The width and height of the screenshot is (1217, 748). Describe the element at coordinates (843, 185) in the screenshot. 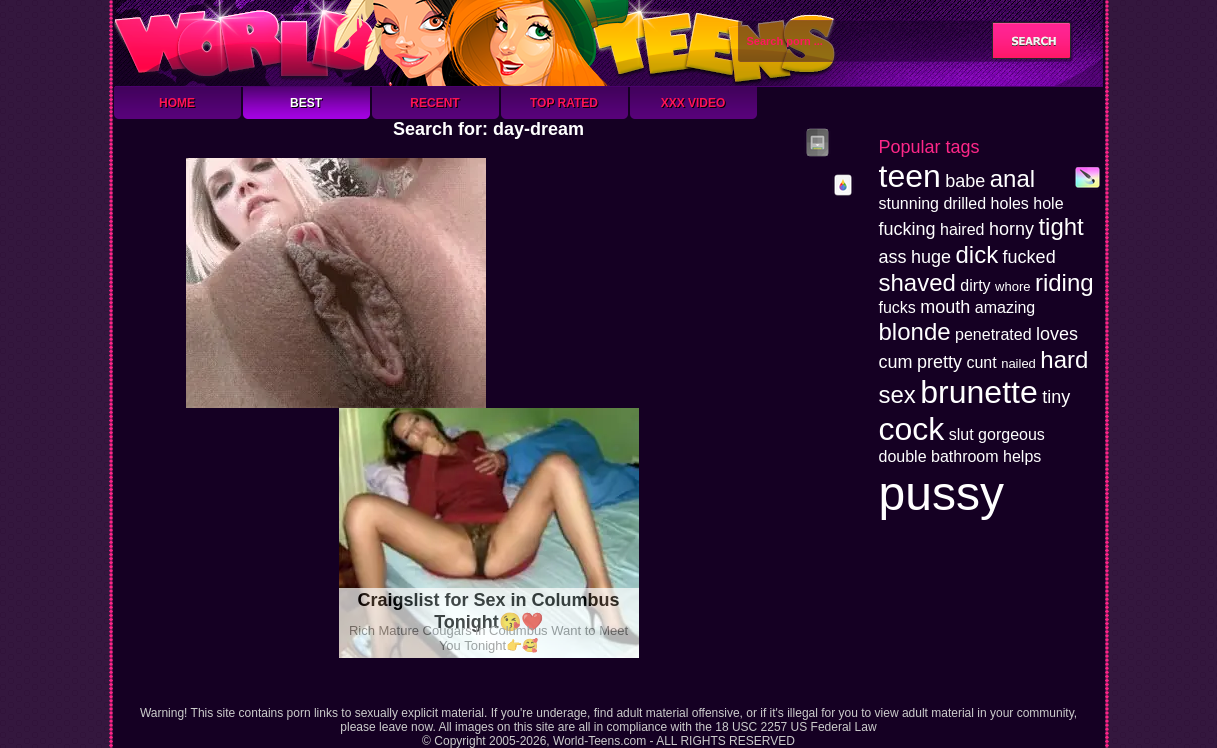

I see `file type for hardware monitoring sensor data` at that location.